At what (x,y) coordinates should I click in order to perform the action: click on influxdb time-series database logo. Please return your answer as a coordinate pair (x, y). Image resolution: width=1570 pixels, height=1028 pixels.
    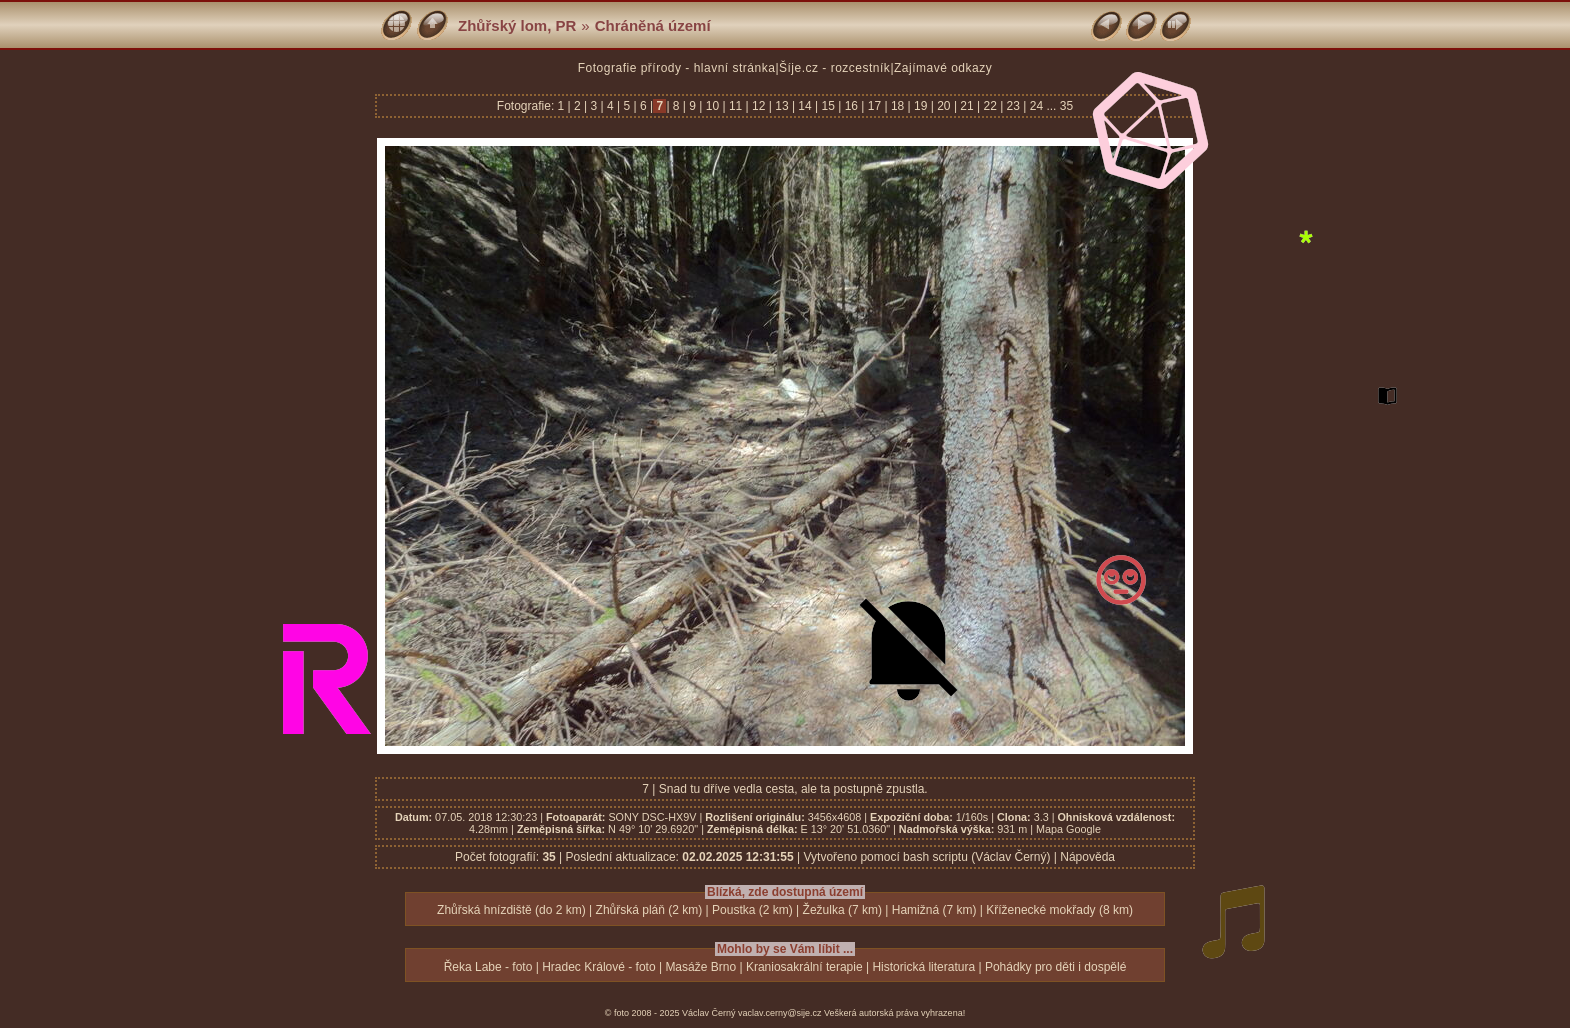
    Looking at the image, I should click on (1150, 130).